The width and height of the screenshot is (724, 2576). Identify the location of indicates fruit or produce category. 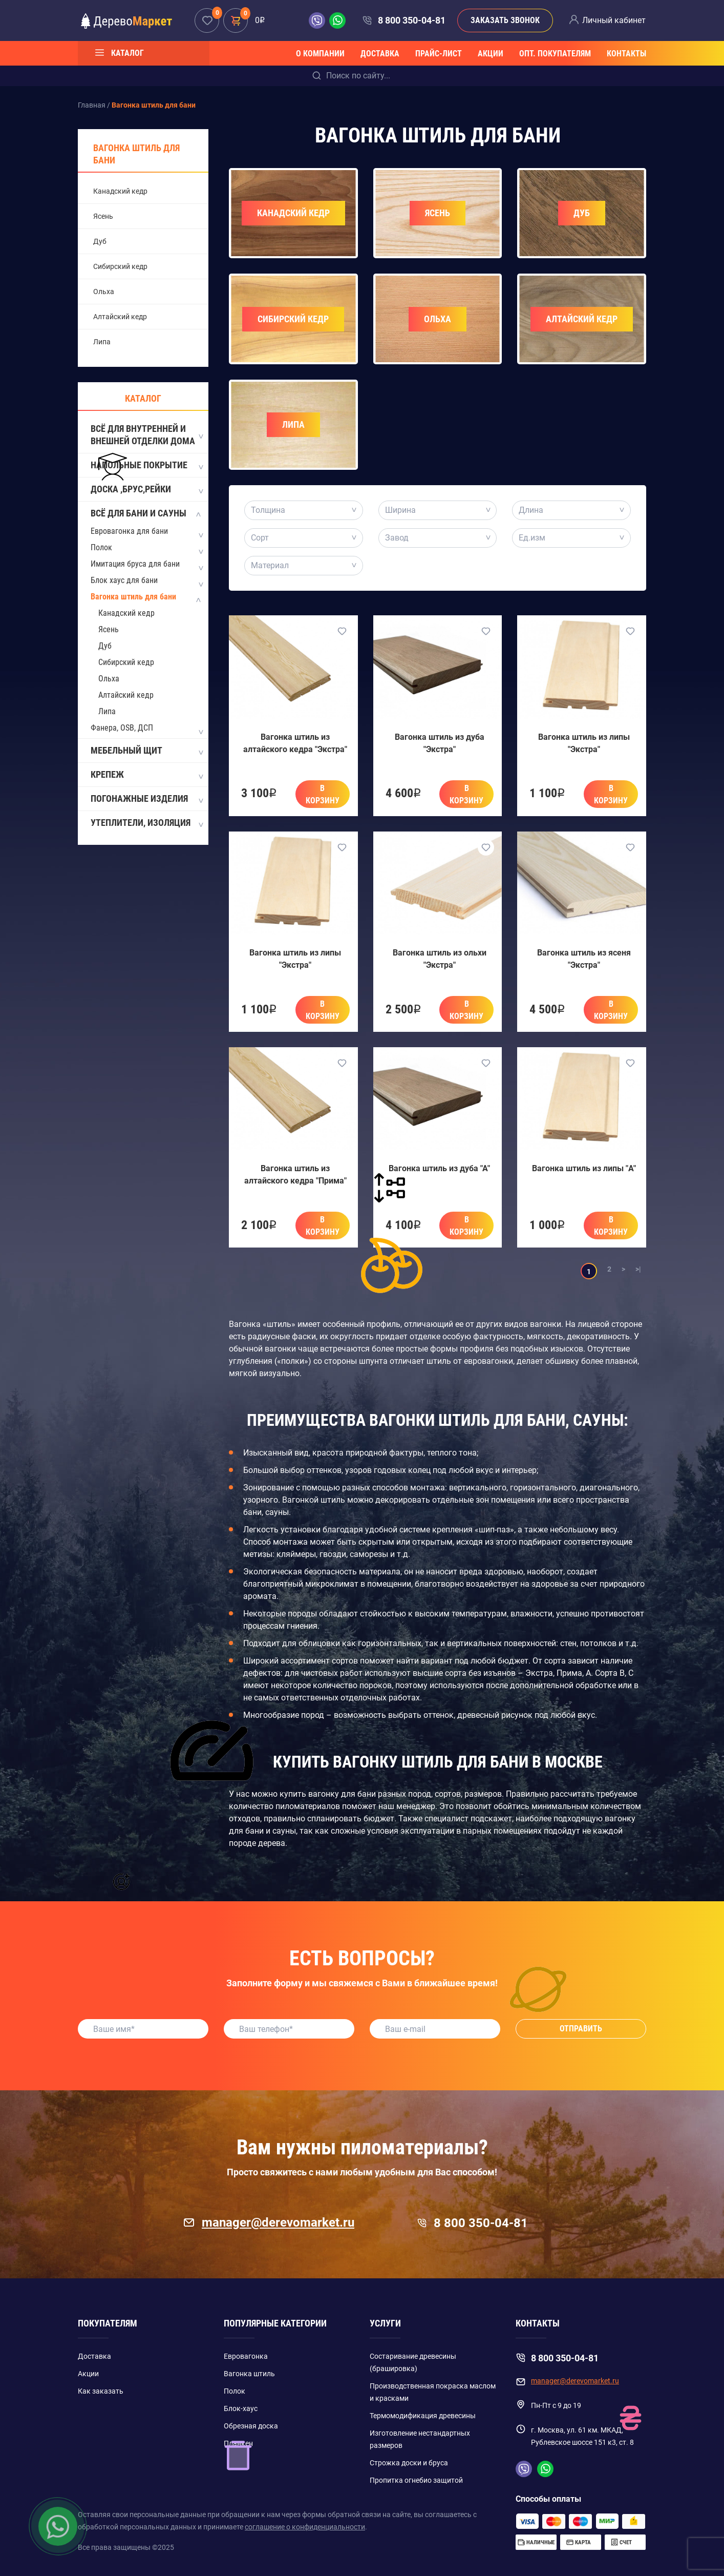
(391, 1265).